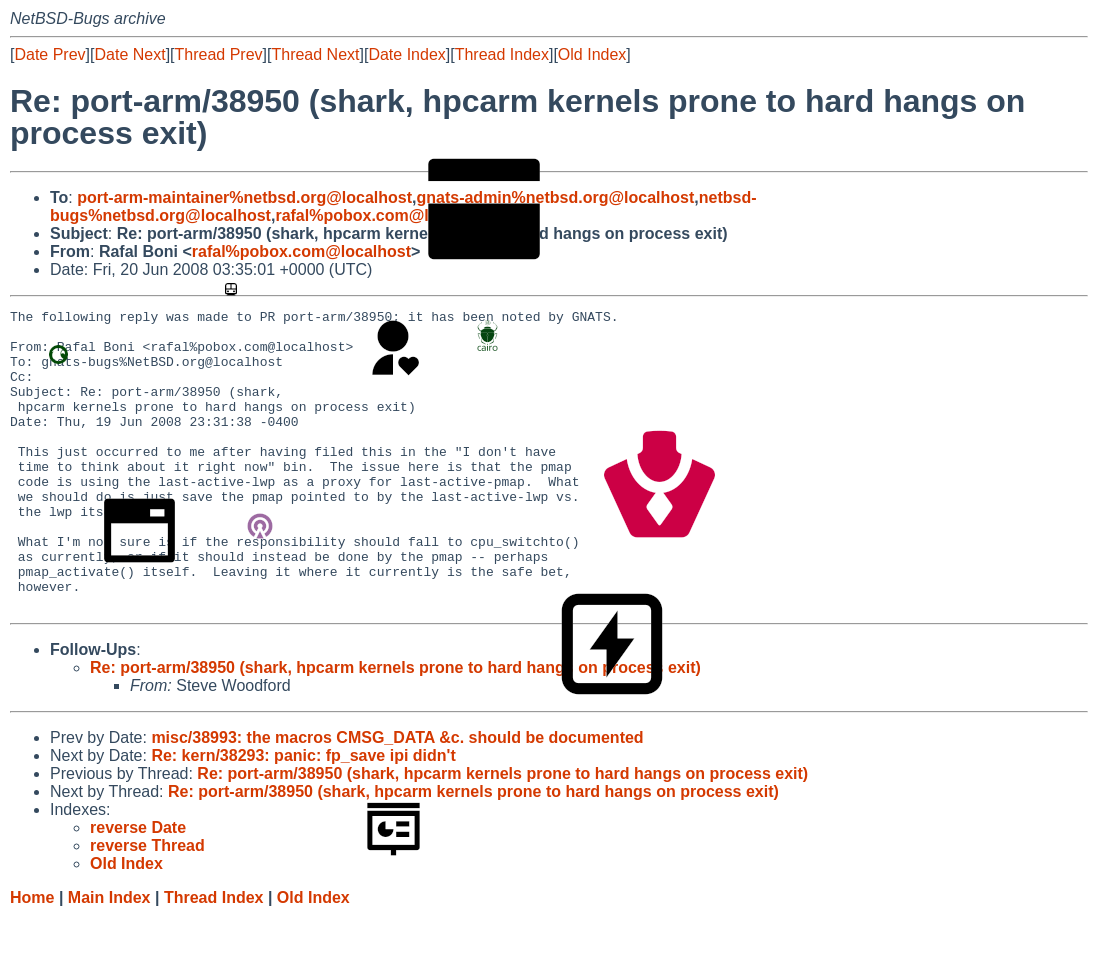 This screenshot has height=977, width=1098. What do you see at coordinates (659, 487) in the screenshot?
I see `browse jewelry or accessories` at bounding box center [659, 487].